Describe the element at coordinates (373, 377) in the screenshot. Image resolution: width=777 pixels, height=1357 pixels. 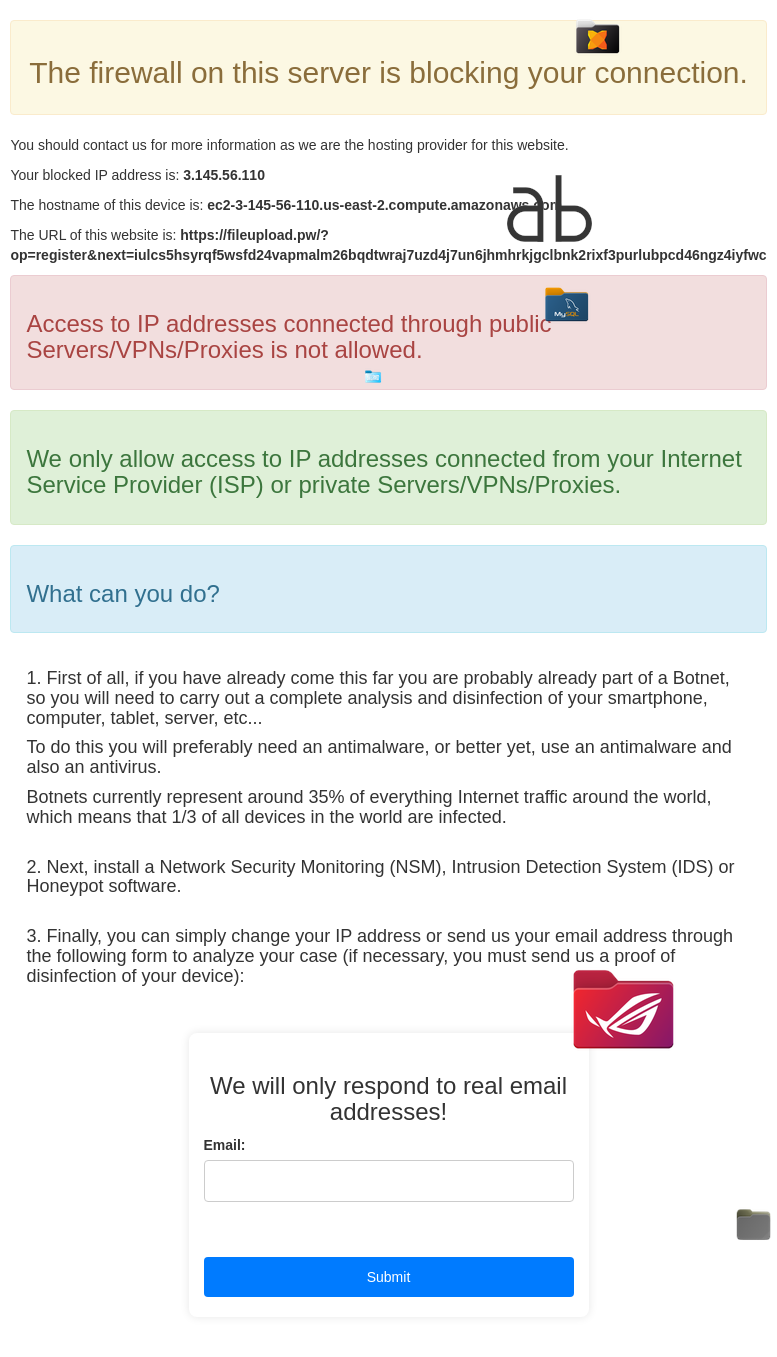
I see `folder containing Blizzard games or files` at that location.